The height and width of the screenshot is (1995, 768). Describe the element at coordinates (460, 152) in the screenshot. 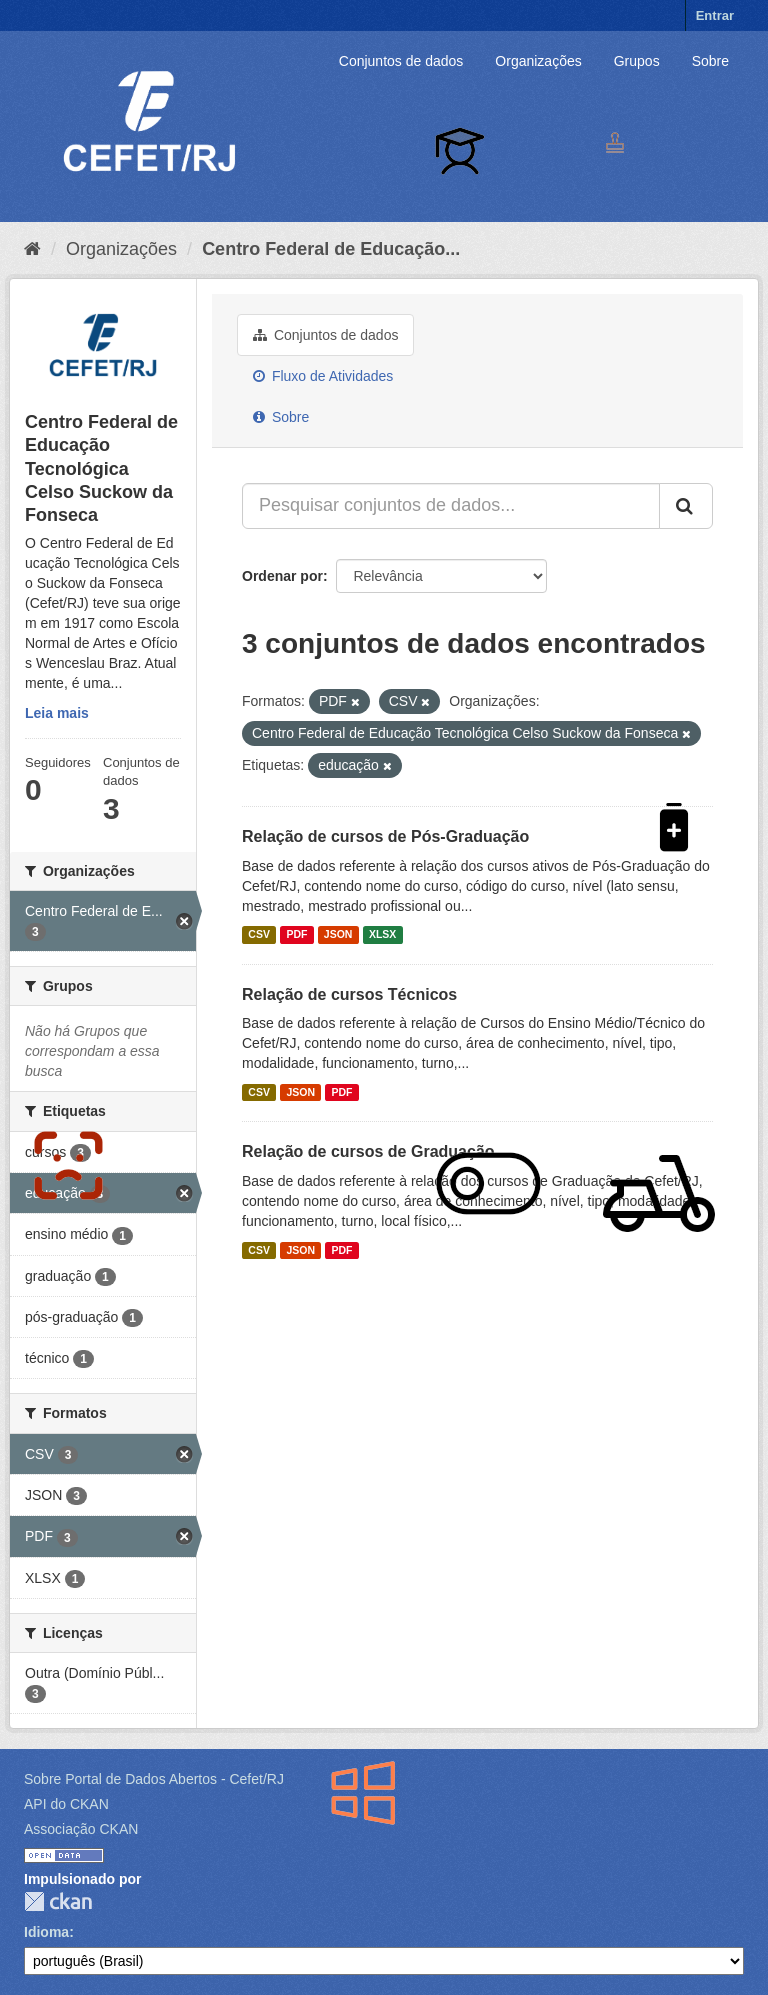

I see `view student profile or account` at that location.